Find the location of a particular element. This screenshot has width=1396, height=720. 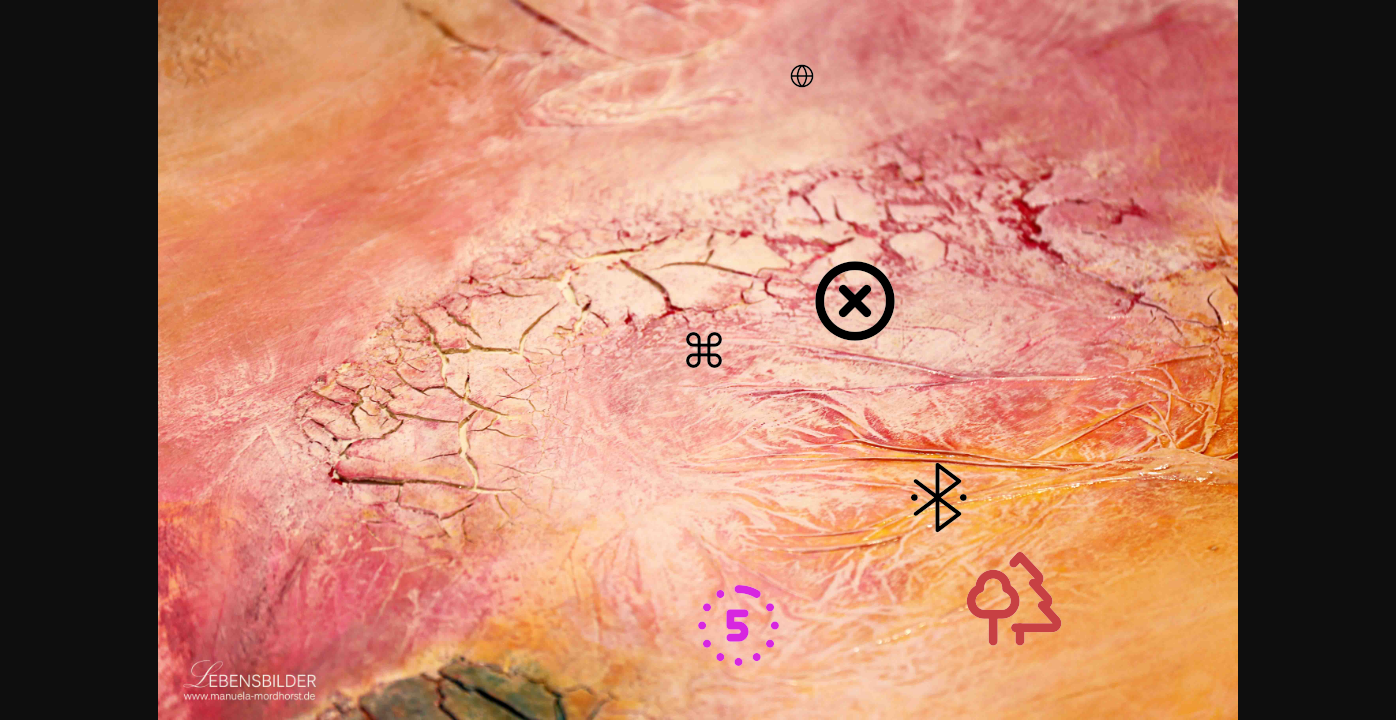

view parks or natural areas nearby is located at coordinates (1015, 596).